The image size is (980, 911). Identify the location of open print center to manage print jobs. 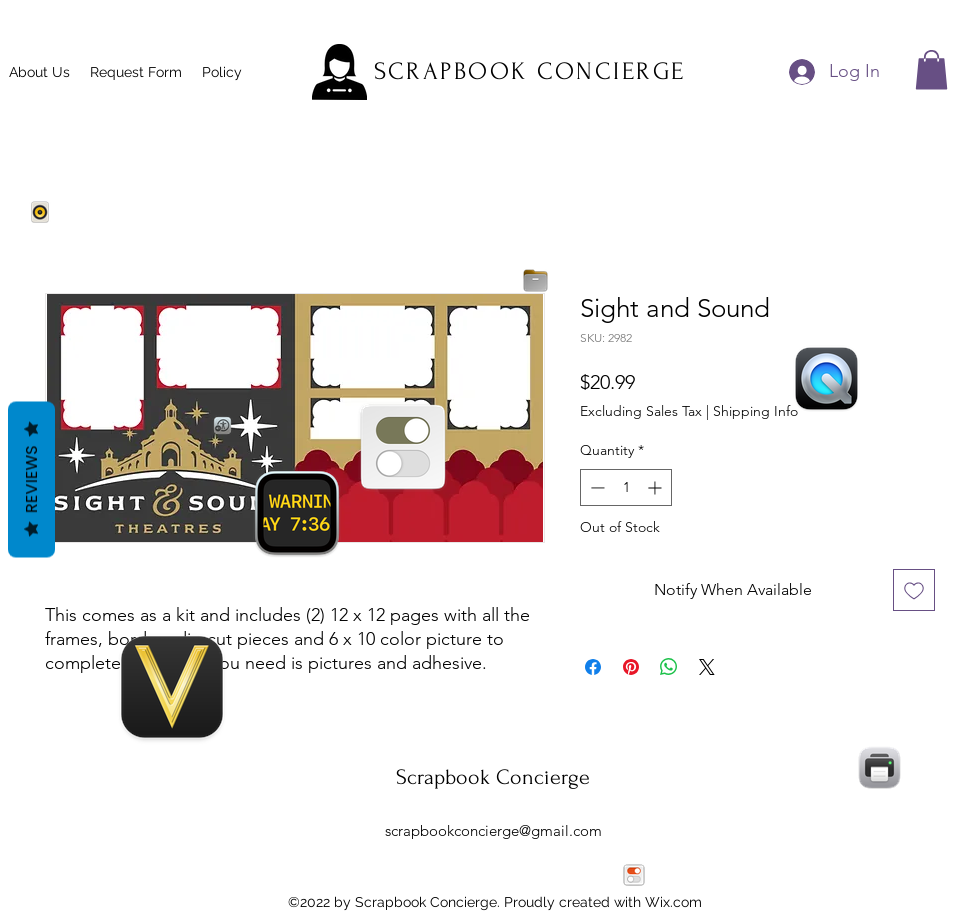
(879, 767).